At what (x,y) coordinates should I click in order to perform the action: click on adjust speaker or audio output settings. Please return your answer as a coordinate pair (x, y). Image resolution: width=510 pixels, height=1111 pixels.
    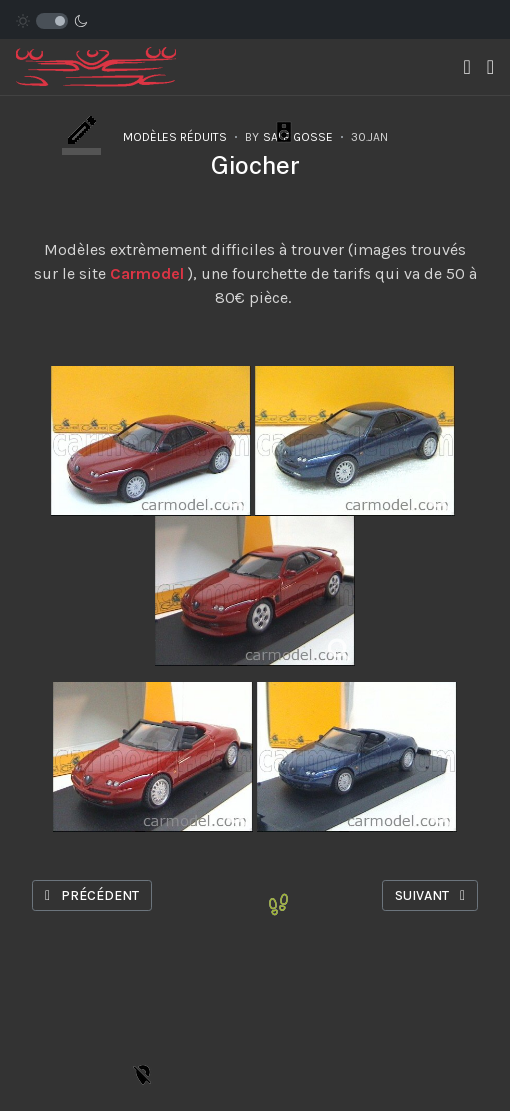
    Looking at the image, I should click on (284, 132).